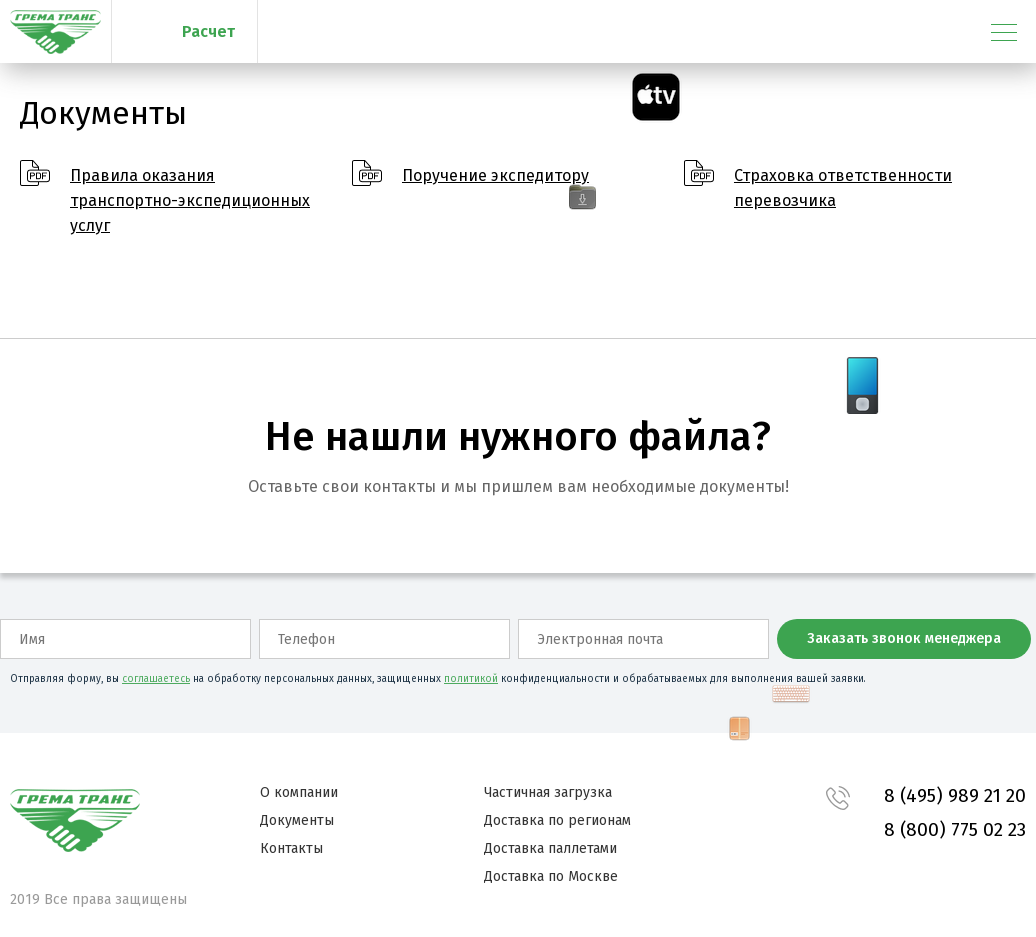 The height and width of the screenshot is (937, 1036). What do you see at coordinates (582, 196) in the screenshot?
I see `open downloads folder` at bounding box center [582, 196].